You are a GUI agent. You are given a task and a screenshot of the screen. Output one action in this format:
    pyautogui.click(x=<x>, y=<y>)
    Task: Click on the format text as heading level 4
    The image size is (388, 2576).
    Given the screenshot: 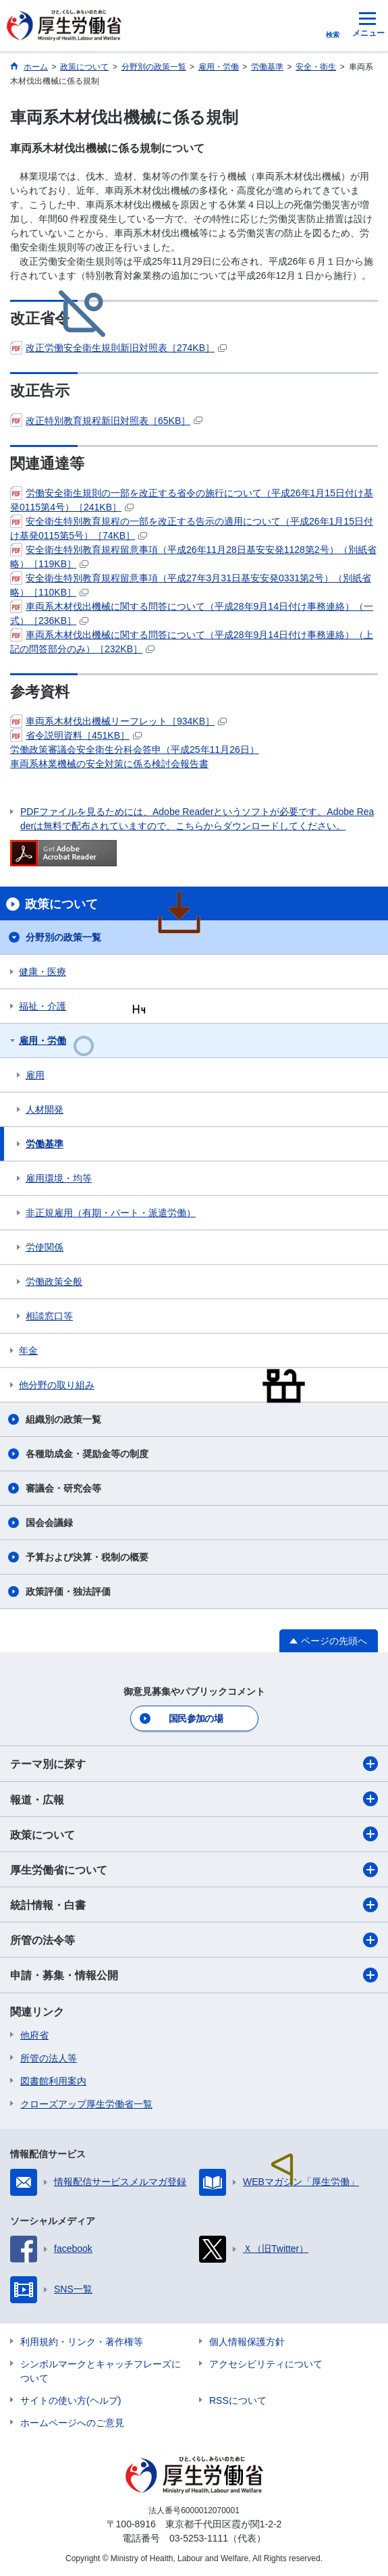 What is the action you would take?
    pyautogui.click(x=138, y=1009)
    